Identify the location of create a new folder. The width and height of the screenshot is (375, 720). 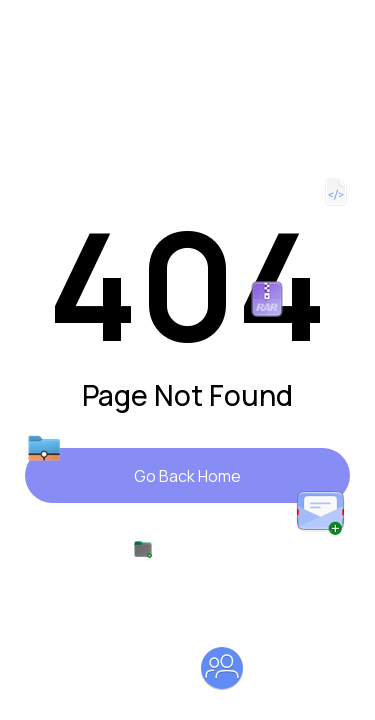
(143, 549).